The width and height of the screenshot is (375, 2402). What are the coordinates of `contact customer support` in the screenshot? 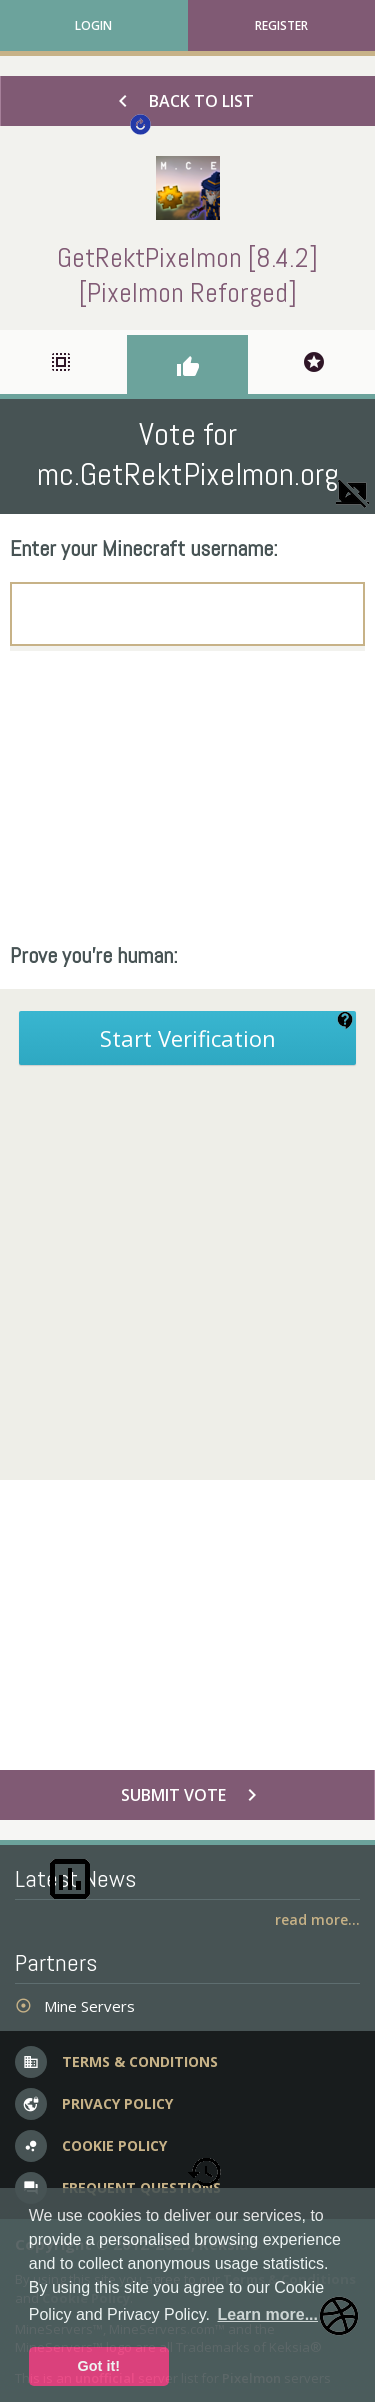 It's located at (345, 1020).